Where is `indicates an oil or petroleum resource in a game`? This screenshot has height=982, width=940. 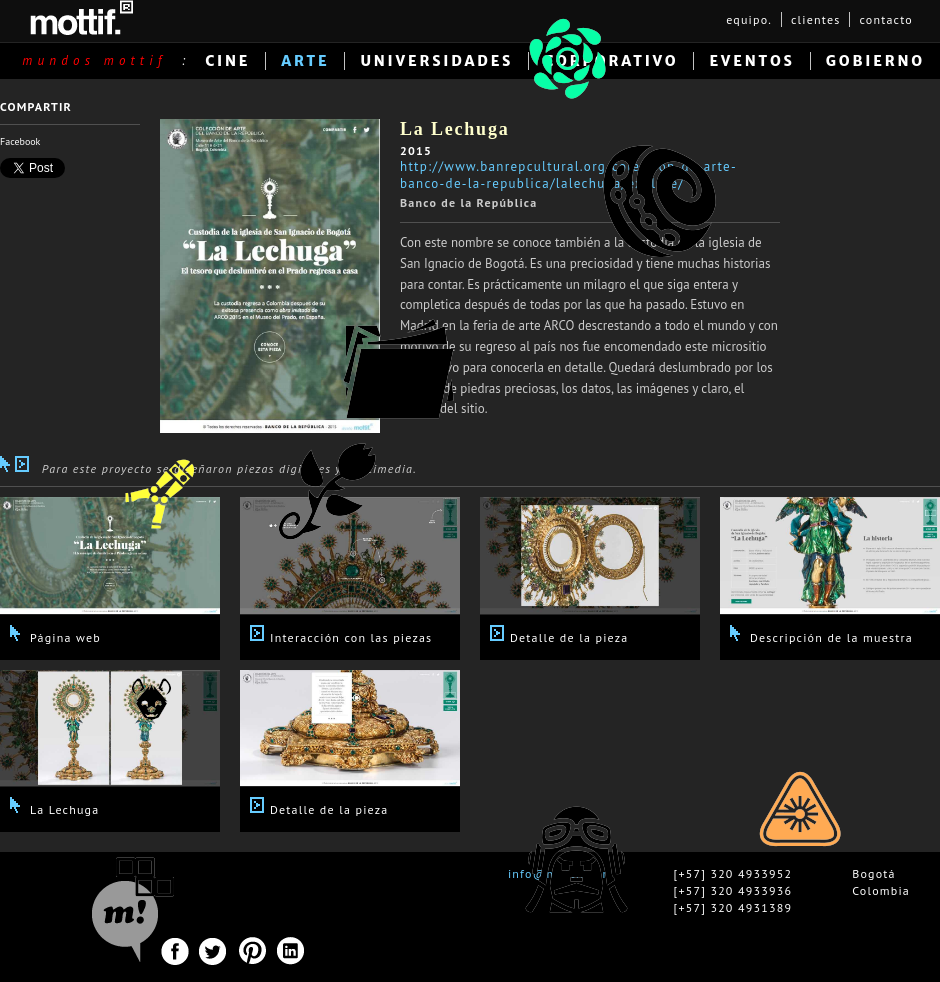 indicates an oil or petroleum resource in a game is located at coordinates (567, 58).